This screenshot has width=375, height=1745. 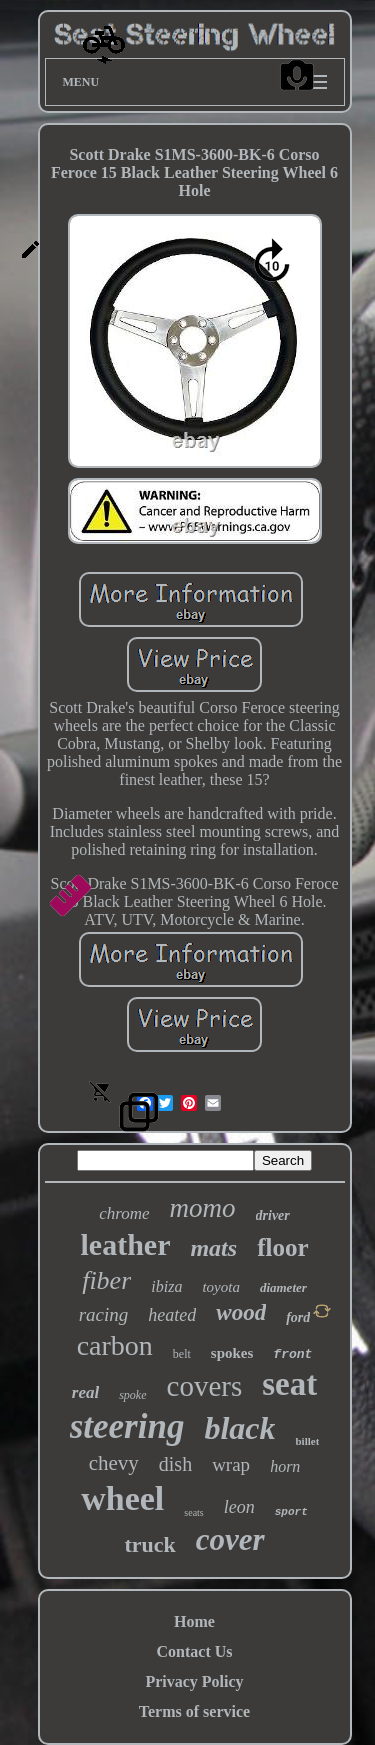 What do you see at coordinates (272, 262) in the screenshot?
I see `skip forward 10 seconds in media playback` at bounding box center [272, 262].